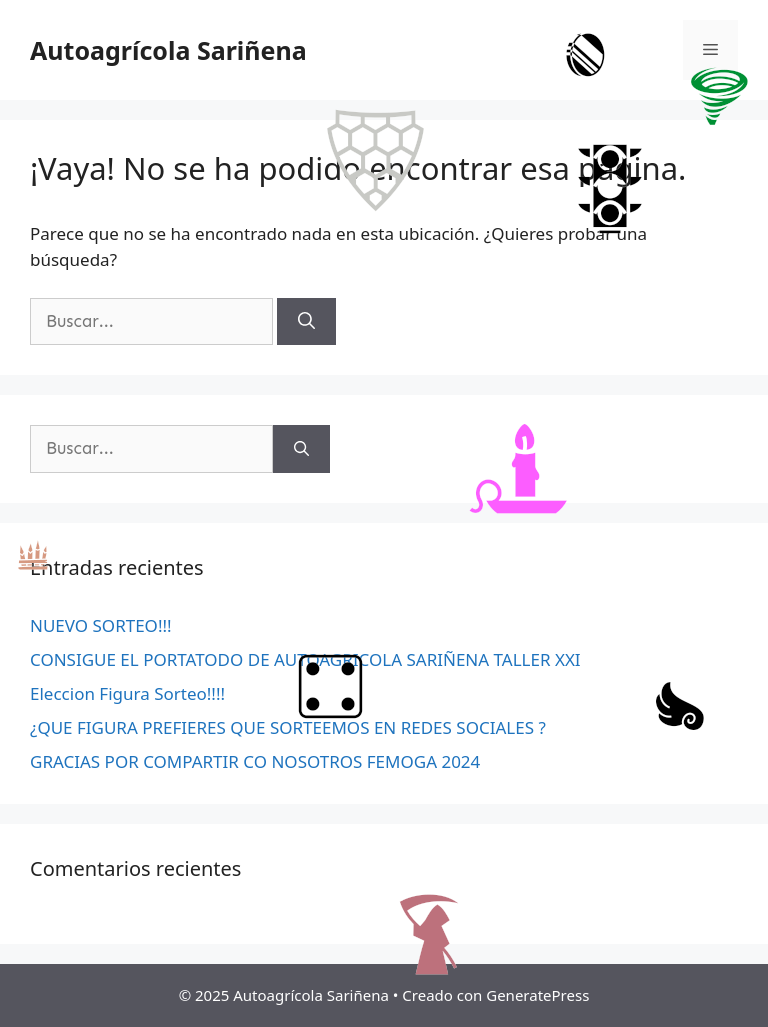 The height and width of the screenshot is (1027, 768). I want to click on indicates death or game over state, so click(430, 934).